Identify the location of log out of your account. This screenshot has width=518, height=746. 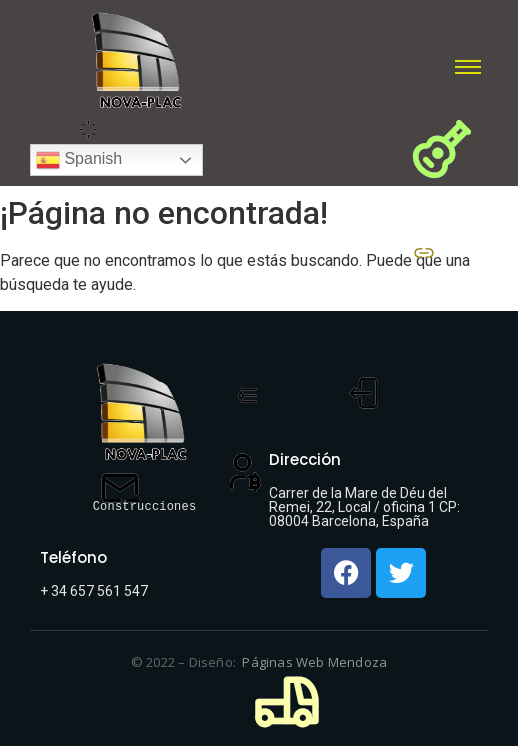
(366, 393).